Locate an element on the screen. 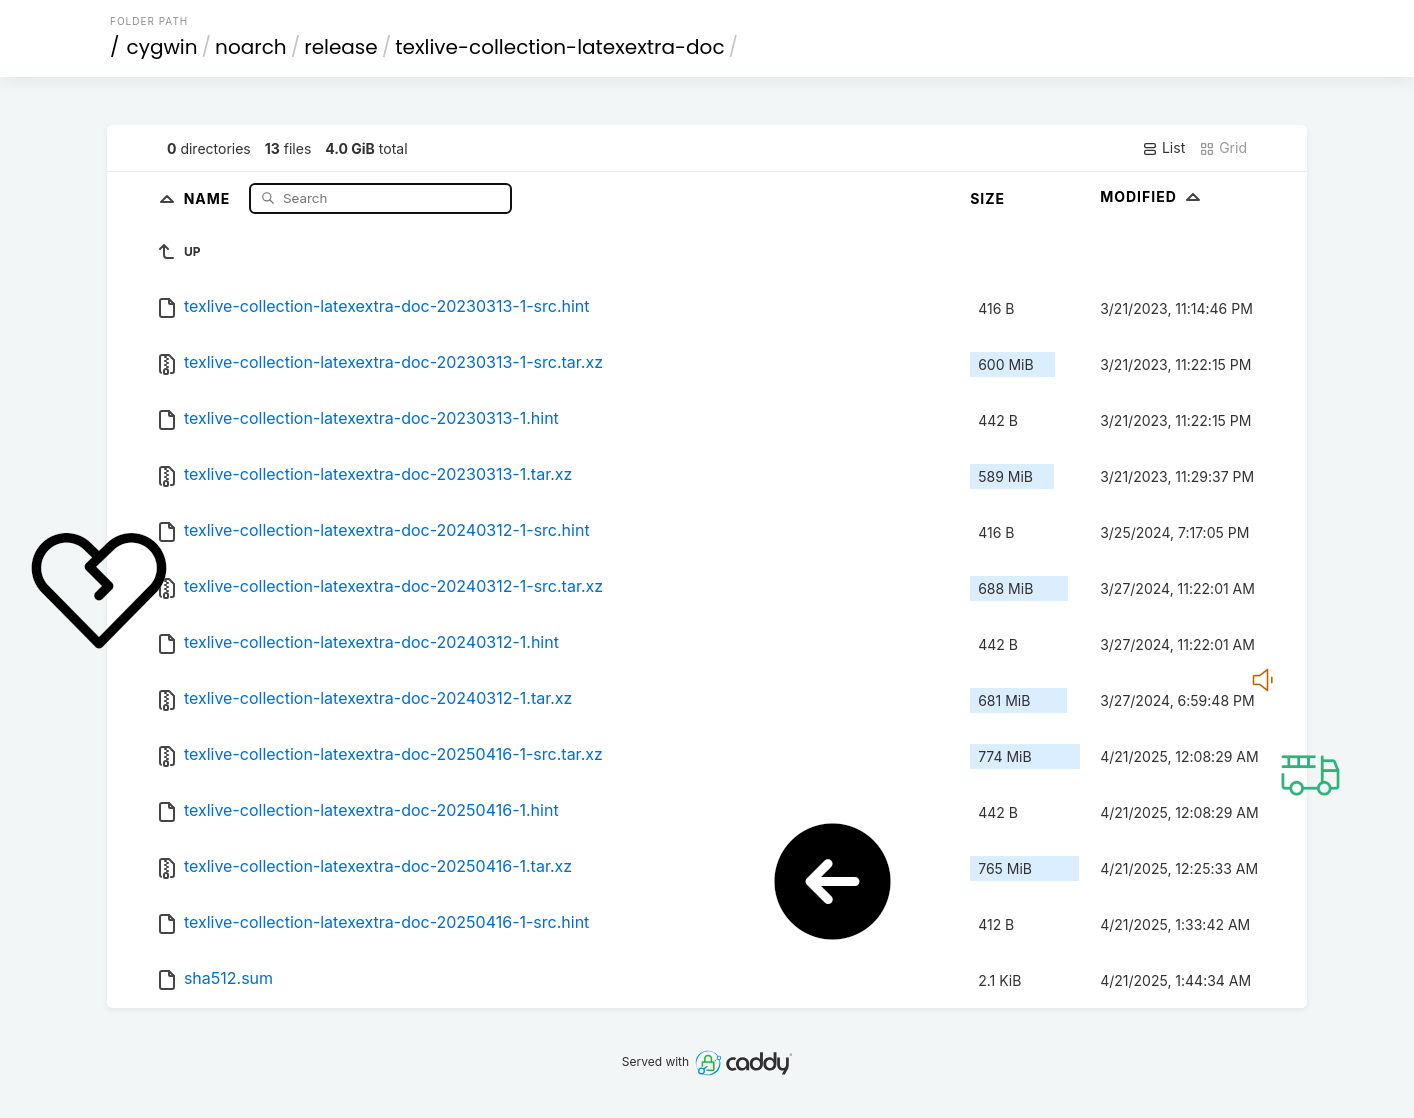 The width and height of the screenshot is (1414, 1118). unlike or remove from favorites is located at coordinates (99, 586).